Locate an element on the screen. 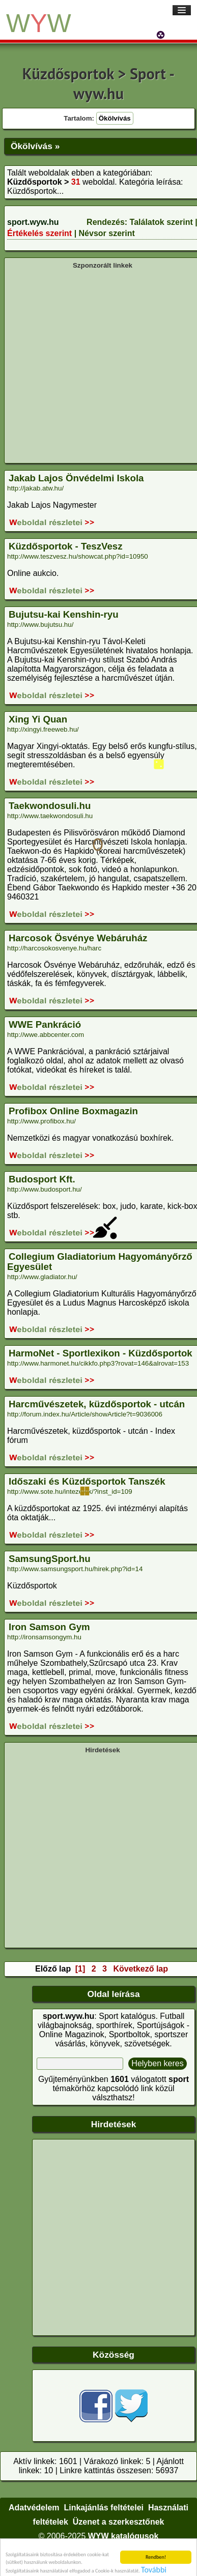 Image resolution: width=197 pixels, height=2576 pixels. indicates a random or chance-based action is located at coordinates (159, 764).